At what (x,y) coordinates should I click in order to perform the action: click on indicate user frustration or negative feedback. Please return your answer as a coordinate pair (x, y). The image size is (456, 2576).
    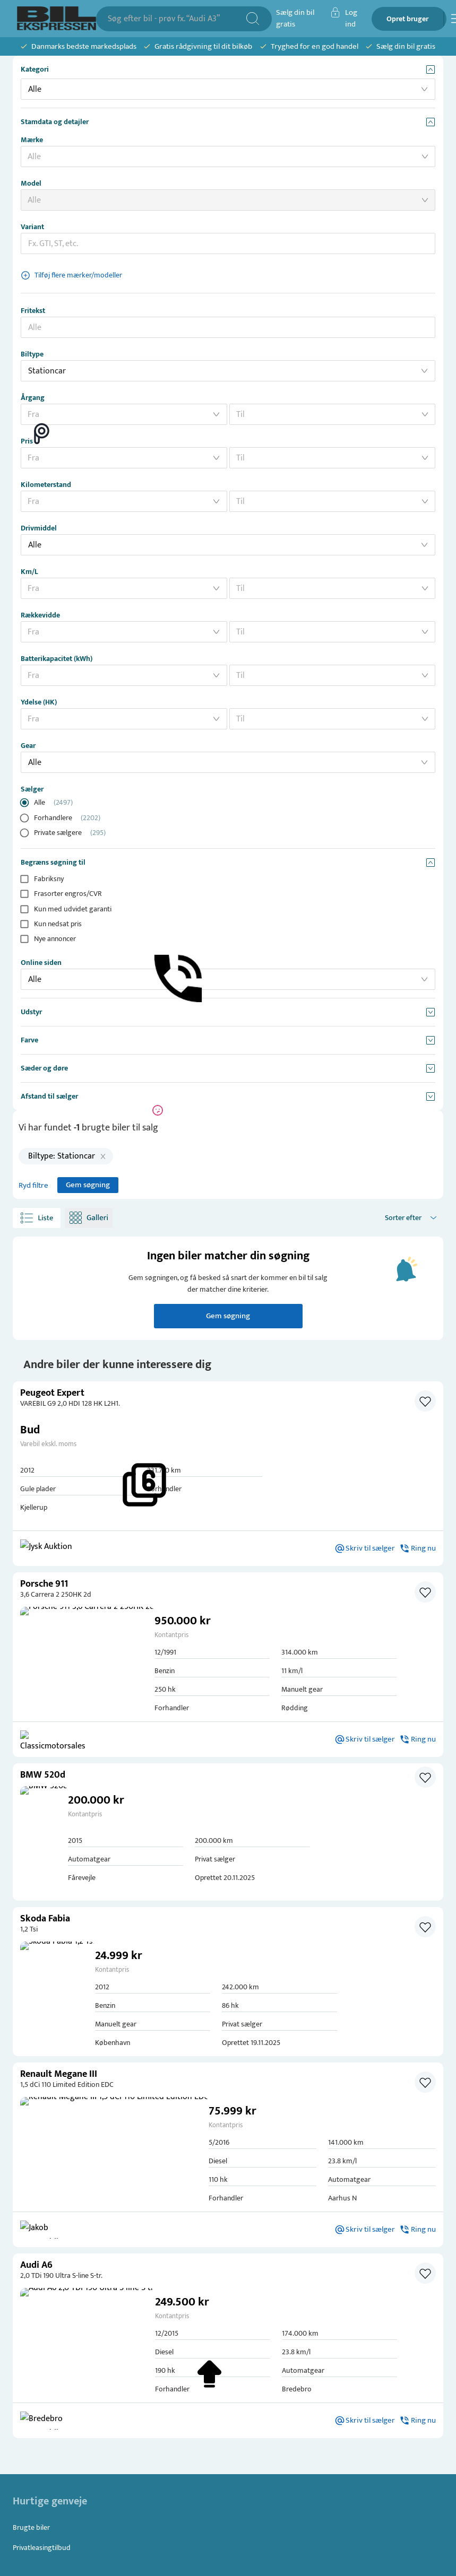
    Looking at the image, I should click on (158, 1110).